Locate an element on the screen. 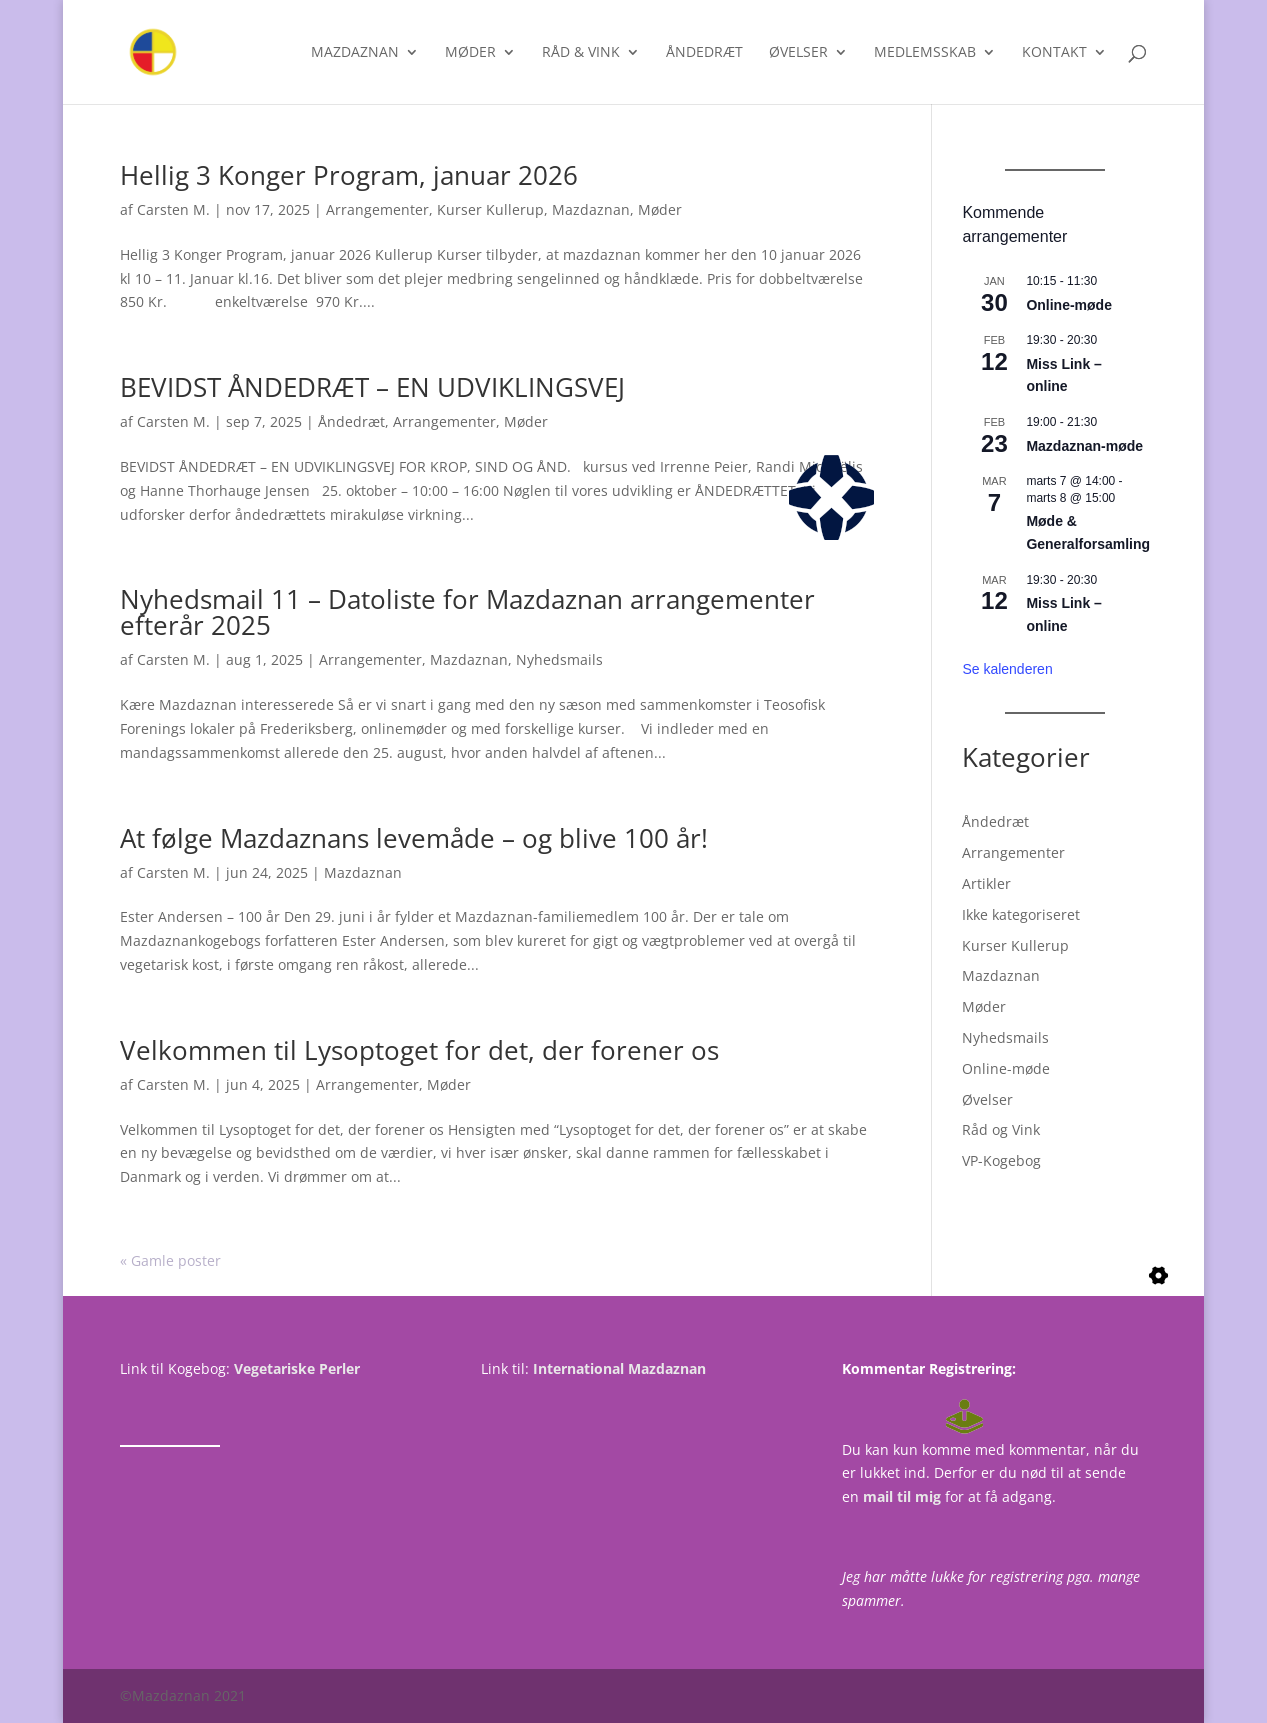  visit the IGN gaming news and reviews website is located at coordinates (831, 497).